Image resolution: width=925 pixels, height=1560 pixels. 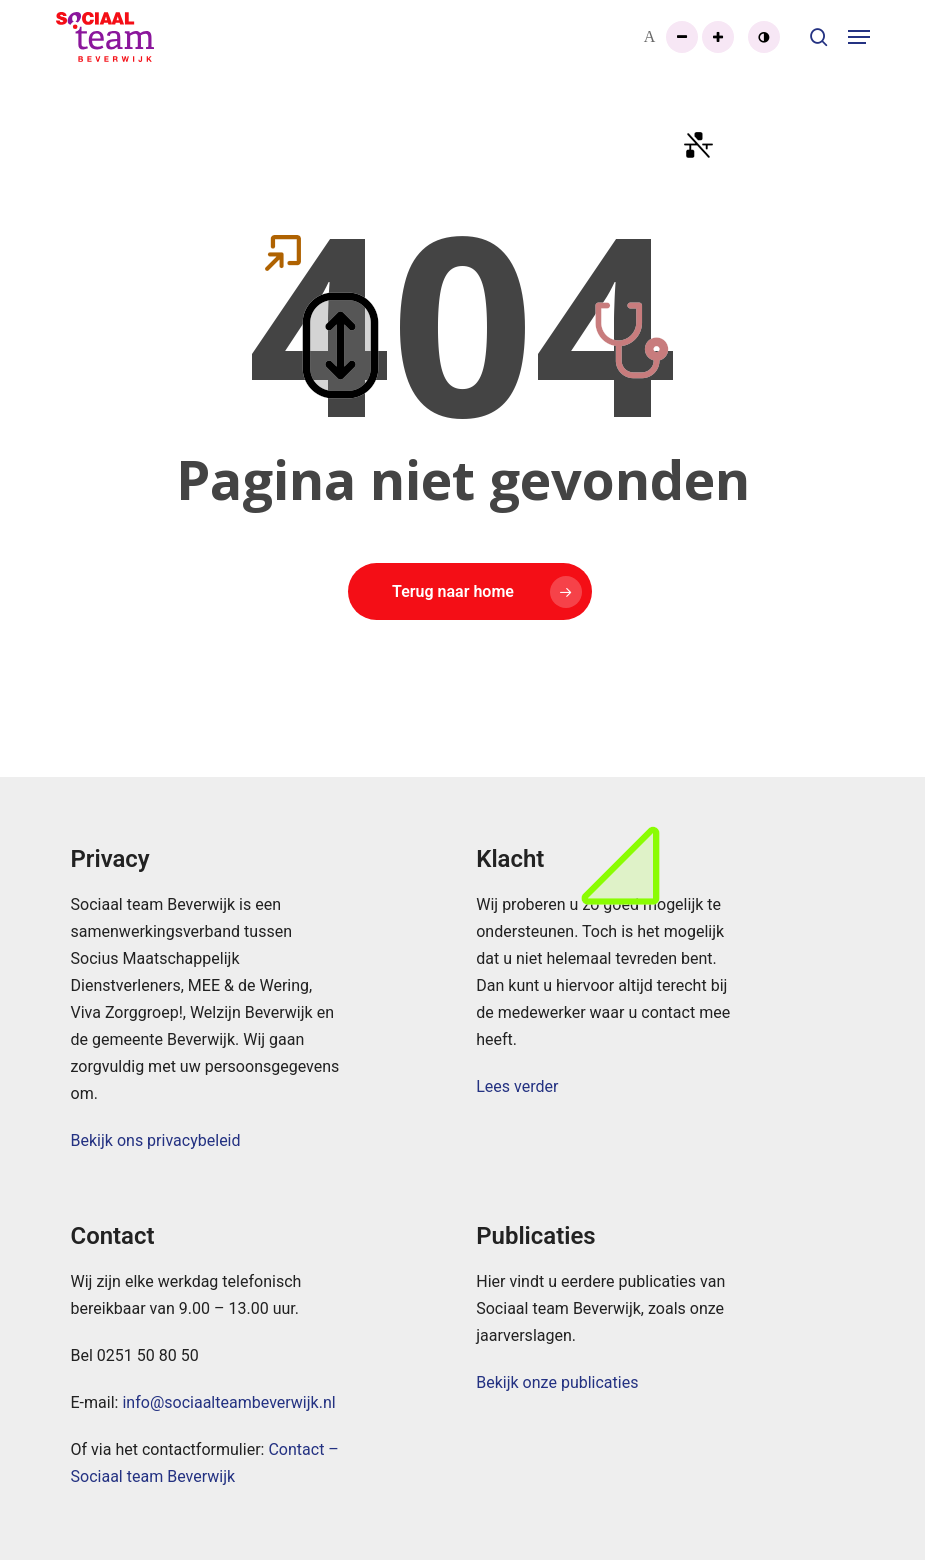 I want to click on scroll up or down on the page, so click(x=340, y=345).